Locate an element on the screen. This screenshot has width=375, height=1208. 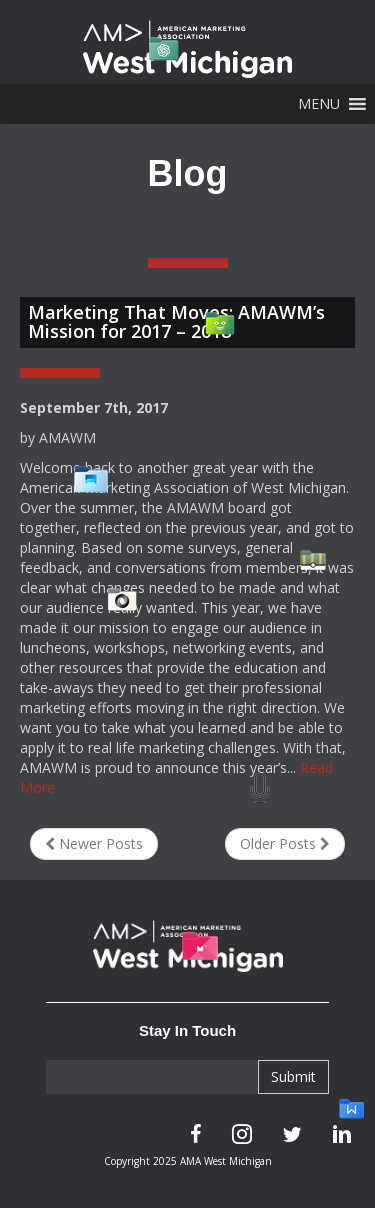
open folder containing wps writer documents is located at coordinates (351, 1109).